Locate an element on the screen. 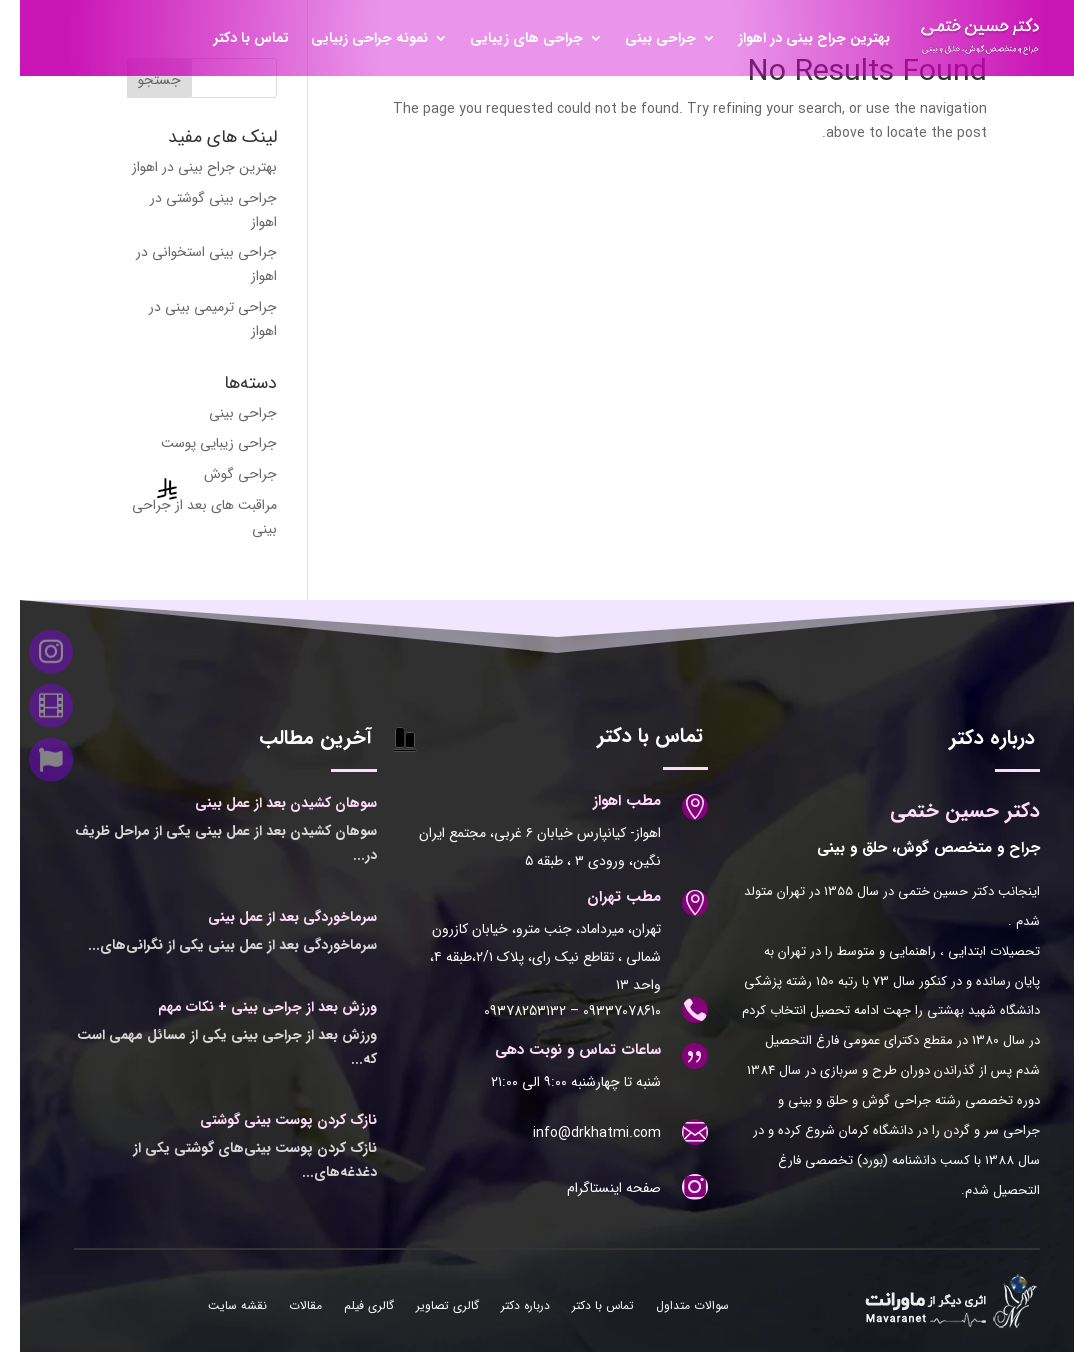 The height and width of the screenshot is (1352, 1074). align selected objects to the bottom edge is located at coordinates (405, 740).